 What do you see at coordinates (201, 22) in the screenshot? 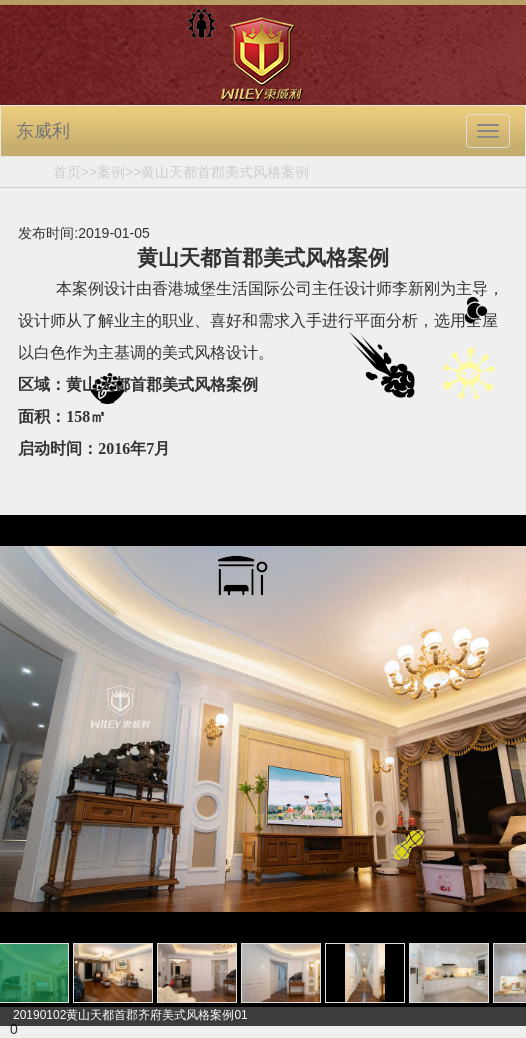
I see `activate aura or special ability` at bounding box center [201, 22].